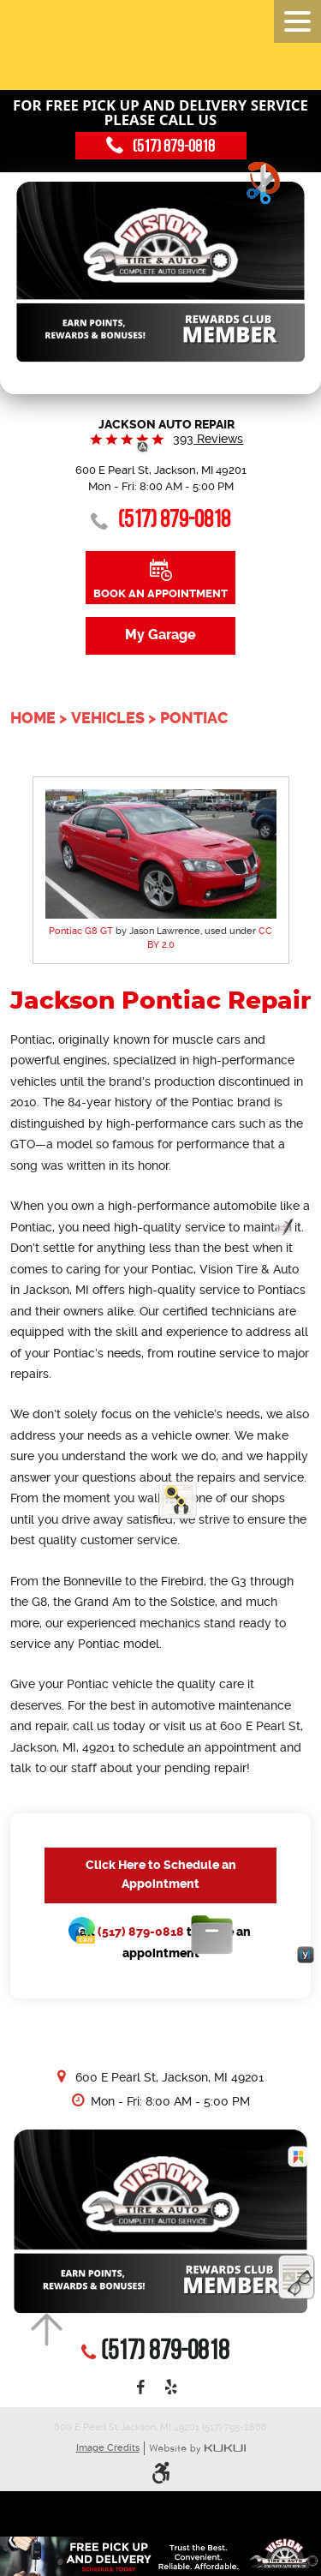 The height and width of the screenshot is (2576, 321). What do you see at coordinates (211, 1934) in the screenshot?
I see `open the file manager` at bounding box center [211, 1934].